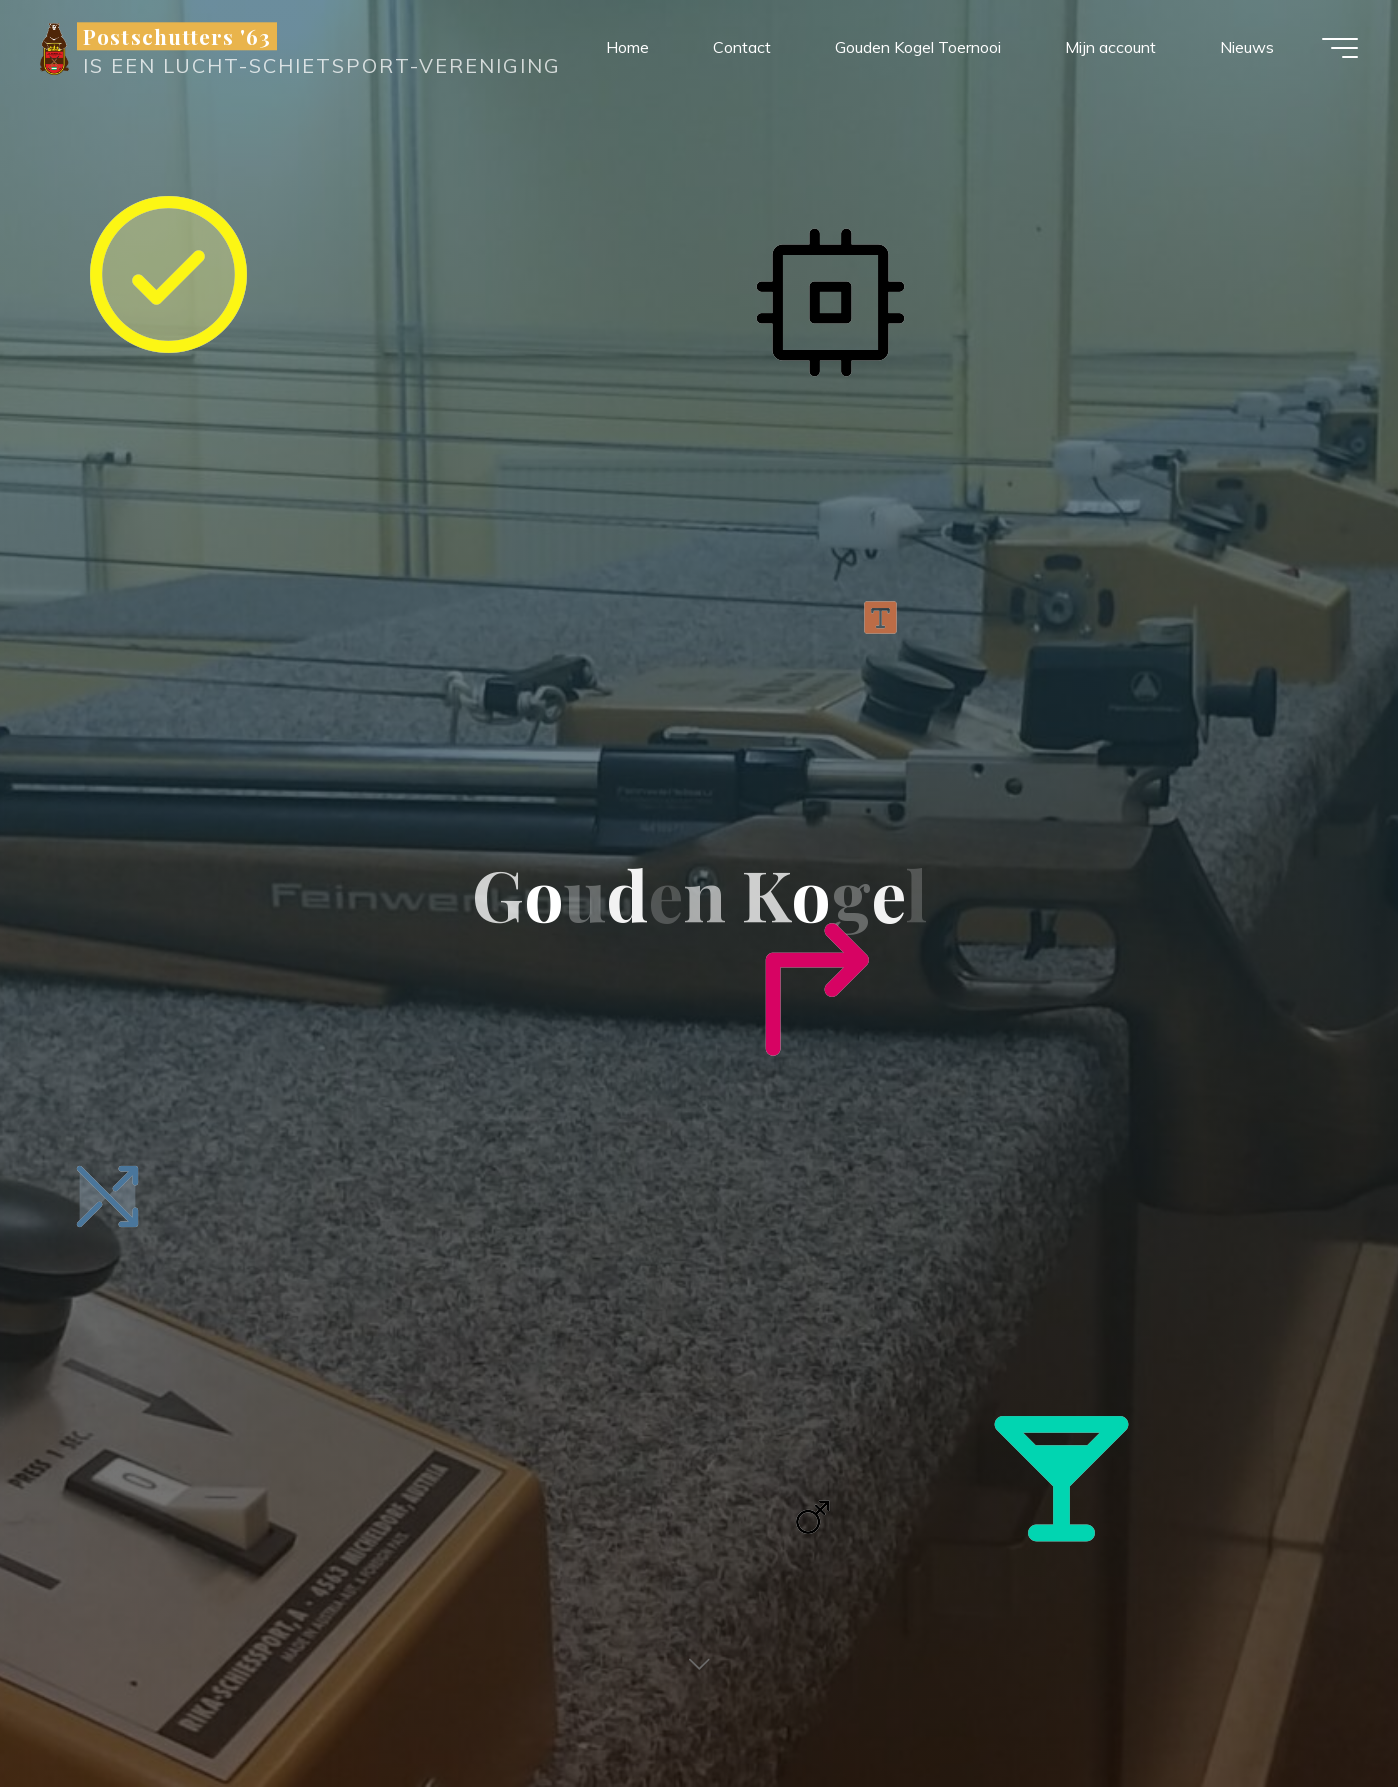  Describe the element at coordinates (880, 617) in the screenshot. I see `format text or access text styling options` at that location.